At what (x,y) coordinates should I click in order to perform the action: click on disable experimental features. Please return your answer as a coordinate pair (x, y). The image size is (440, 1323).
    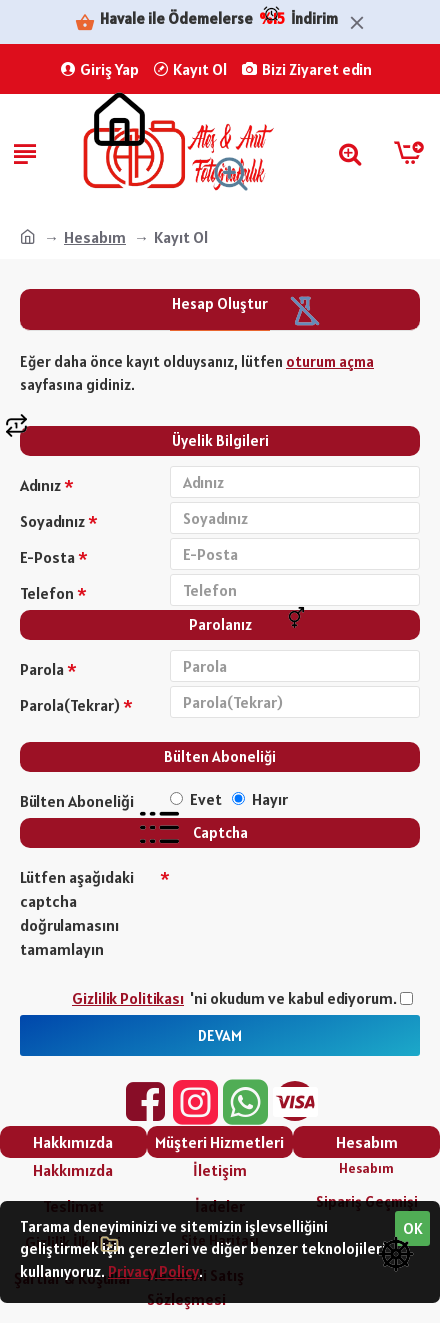
    Looking at the image, I should click on (305, 311).